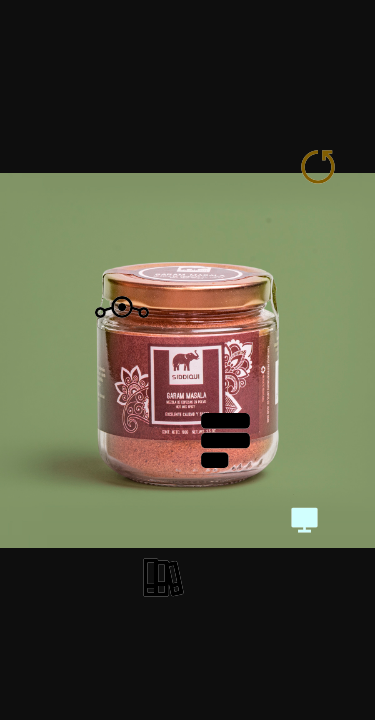 This screenshot has height=720, width=375. Describe the element at coordinates (318, 167) in the screenshot. I see `reset to previous state` at that location.